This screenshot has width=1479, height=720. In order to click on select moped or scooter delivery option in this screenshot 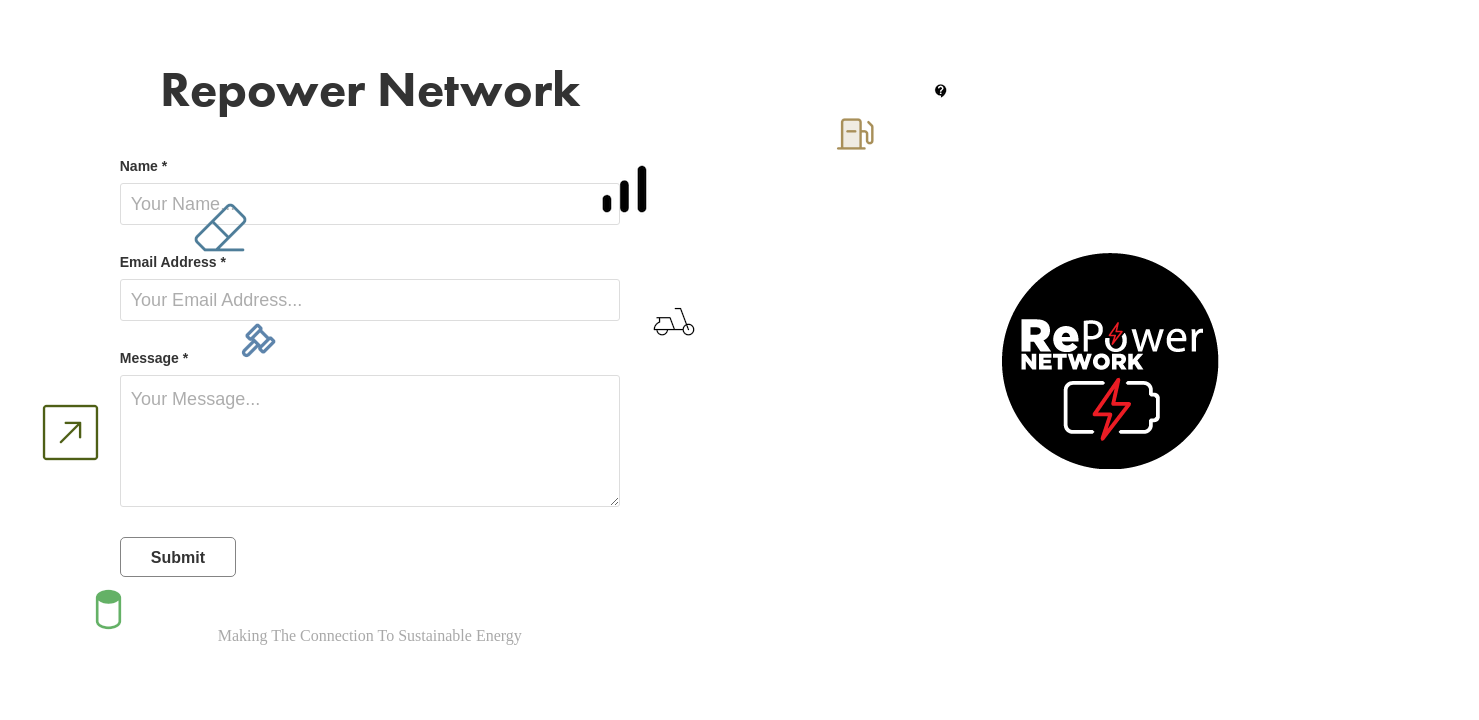, I will do `click(674, 323)`.